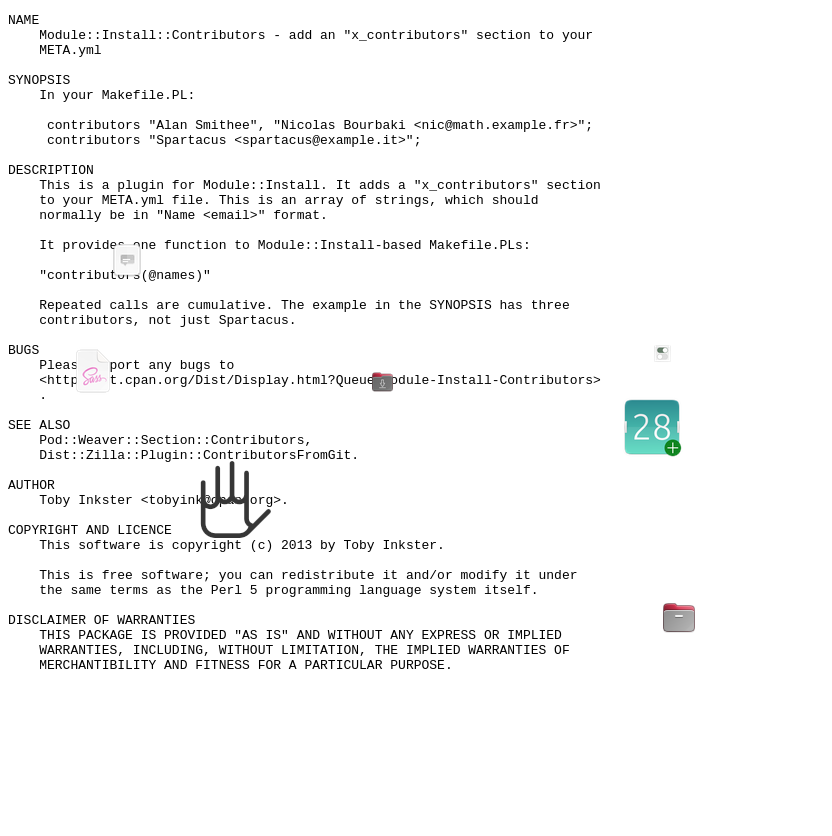 Image resolution: width=832 pixels, height=836 pixels. I want to click on create a new calendar appointment, so click(652, 427).